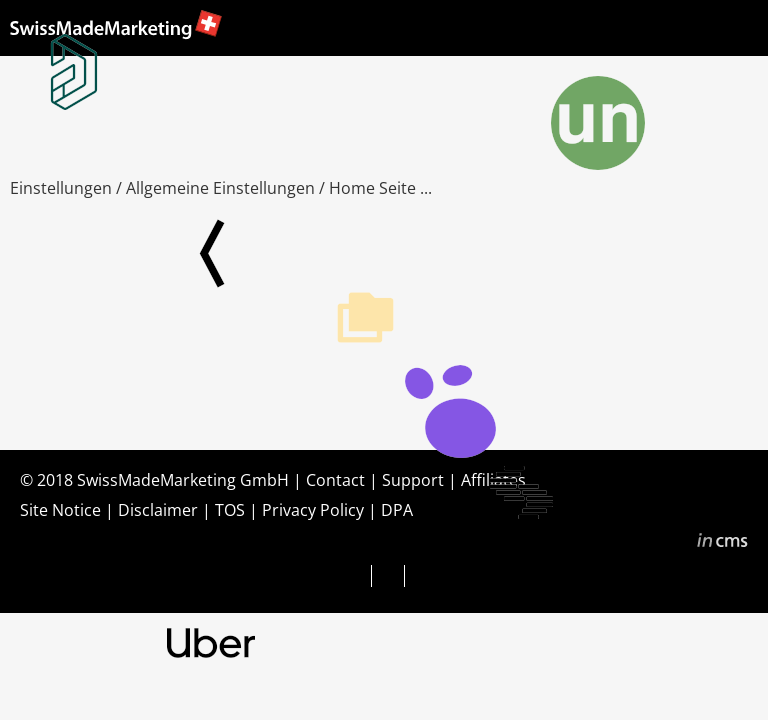 The width and height of the screenshot is (768, 720). I want to click on open Altium Designer application, so click(74, 72).